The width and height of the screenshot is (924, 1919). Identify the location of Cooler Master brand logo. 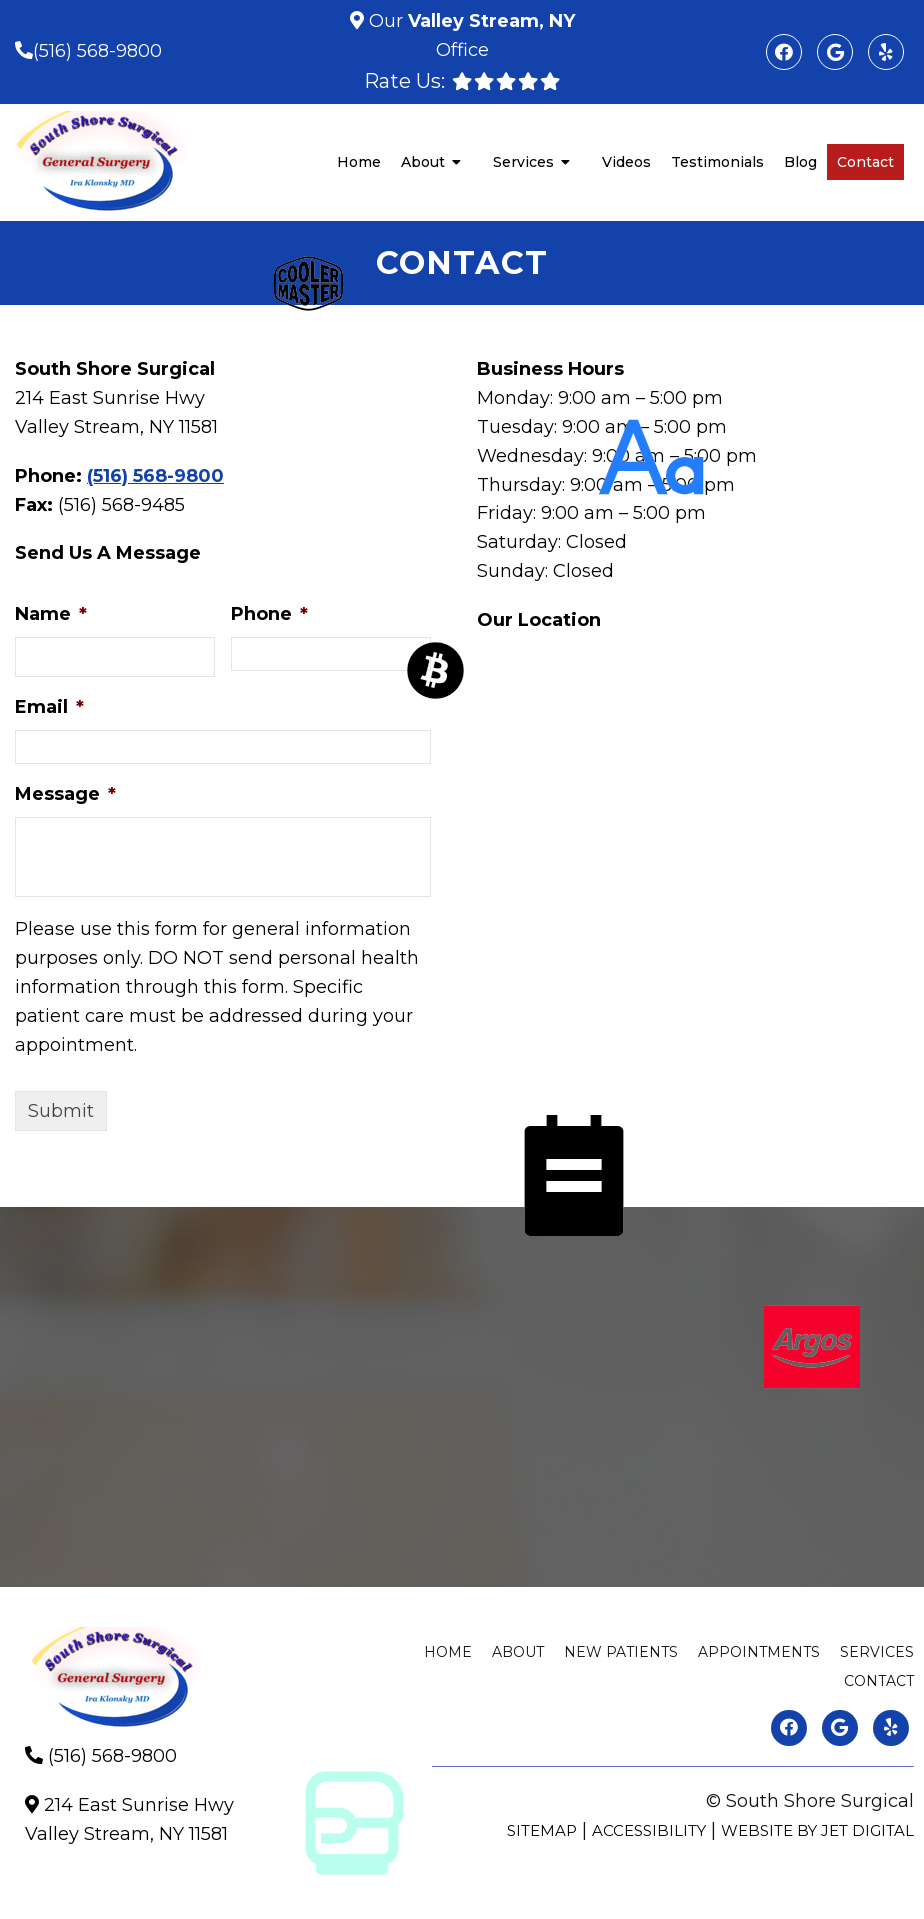
(308, 283).